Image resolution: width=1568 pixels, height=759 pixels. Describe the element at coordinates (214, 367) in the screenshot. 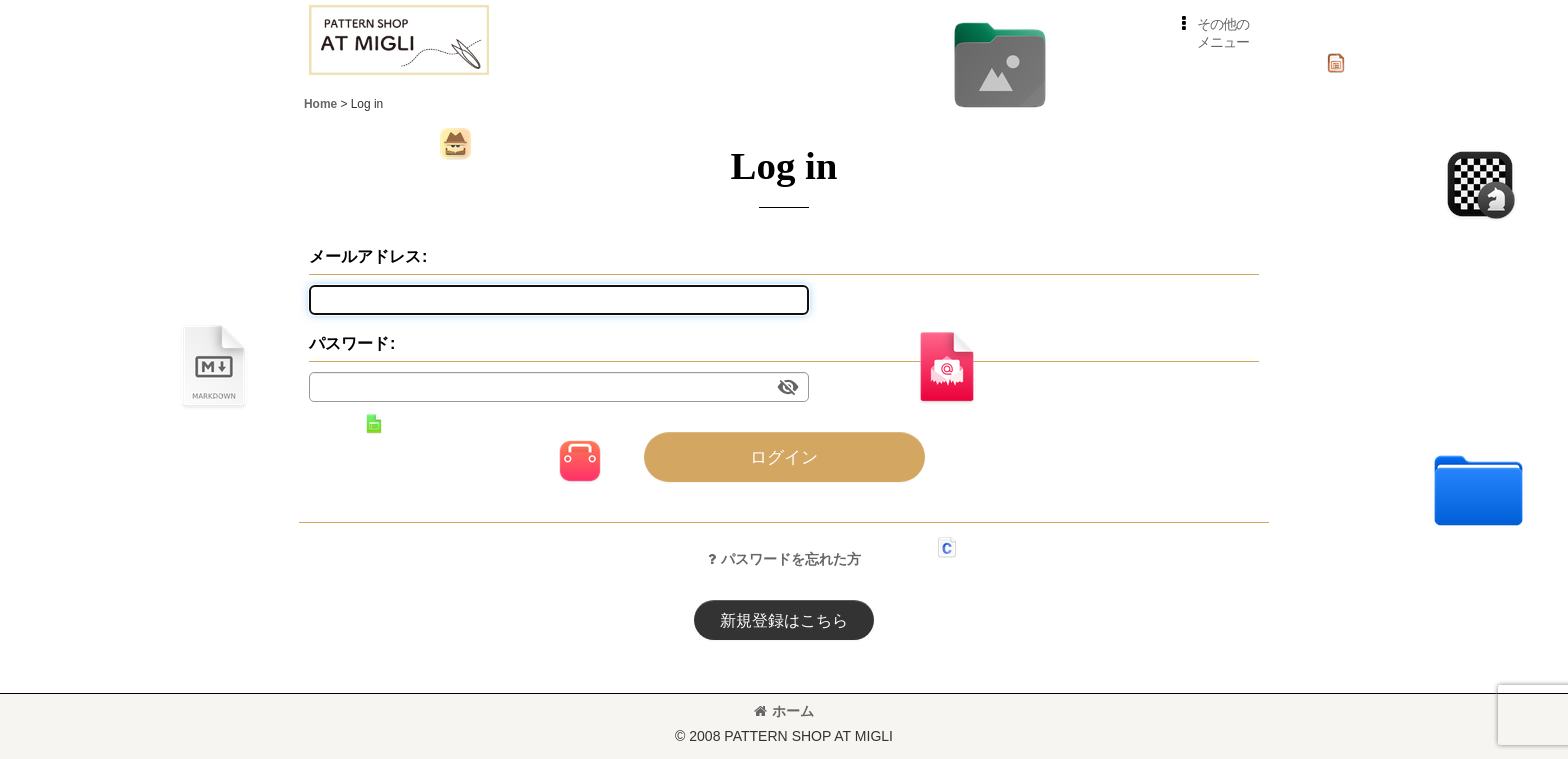

I see `a markdown text file` at that location.